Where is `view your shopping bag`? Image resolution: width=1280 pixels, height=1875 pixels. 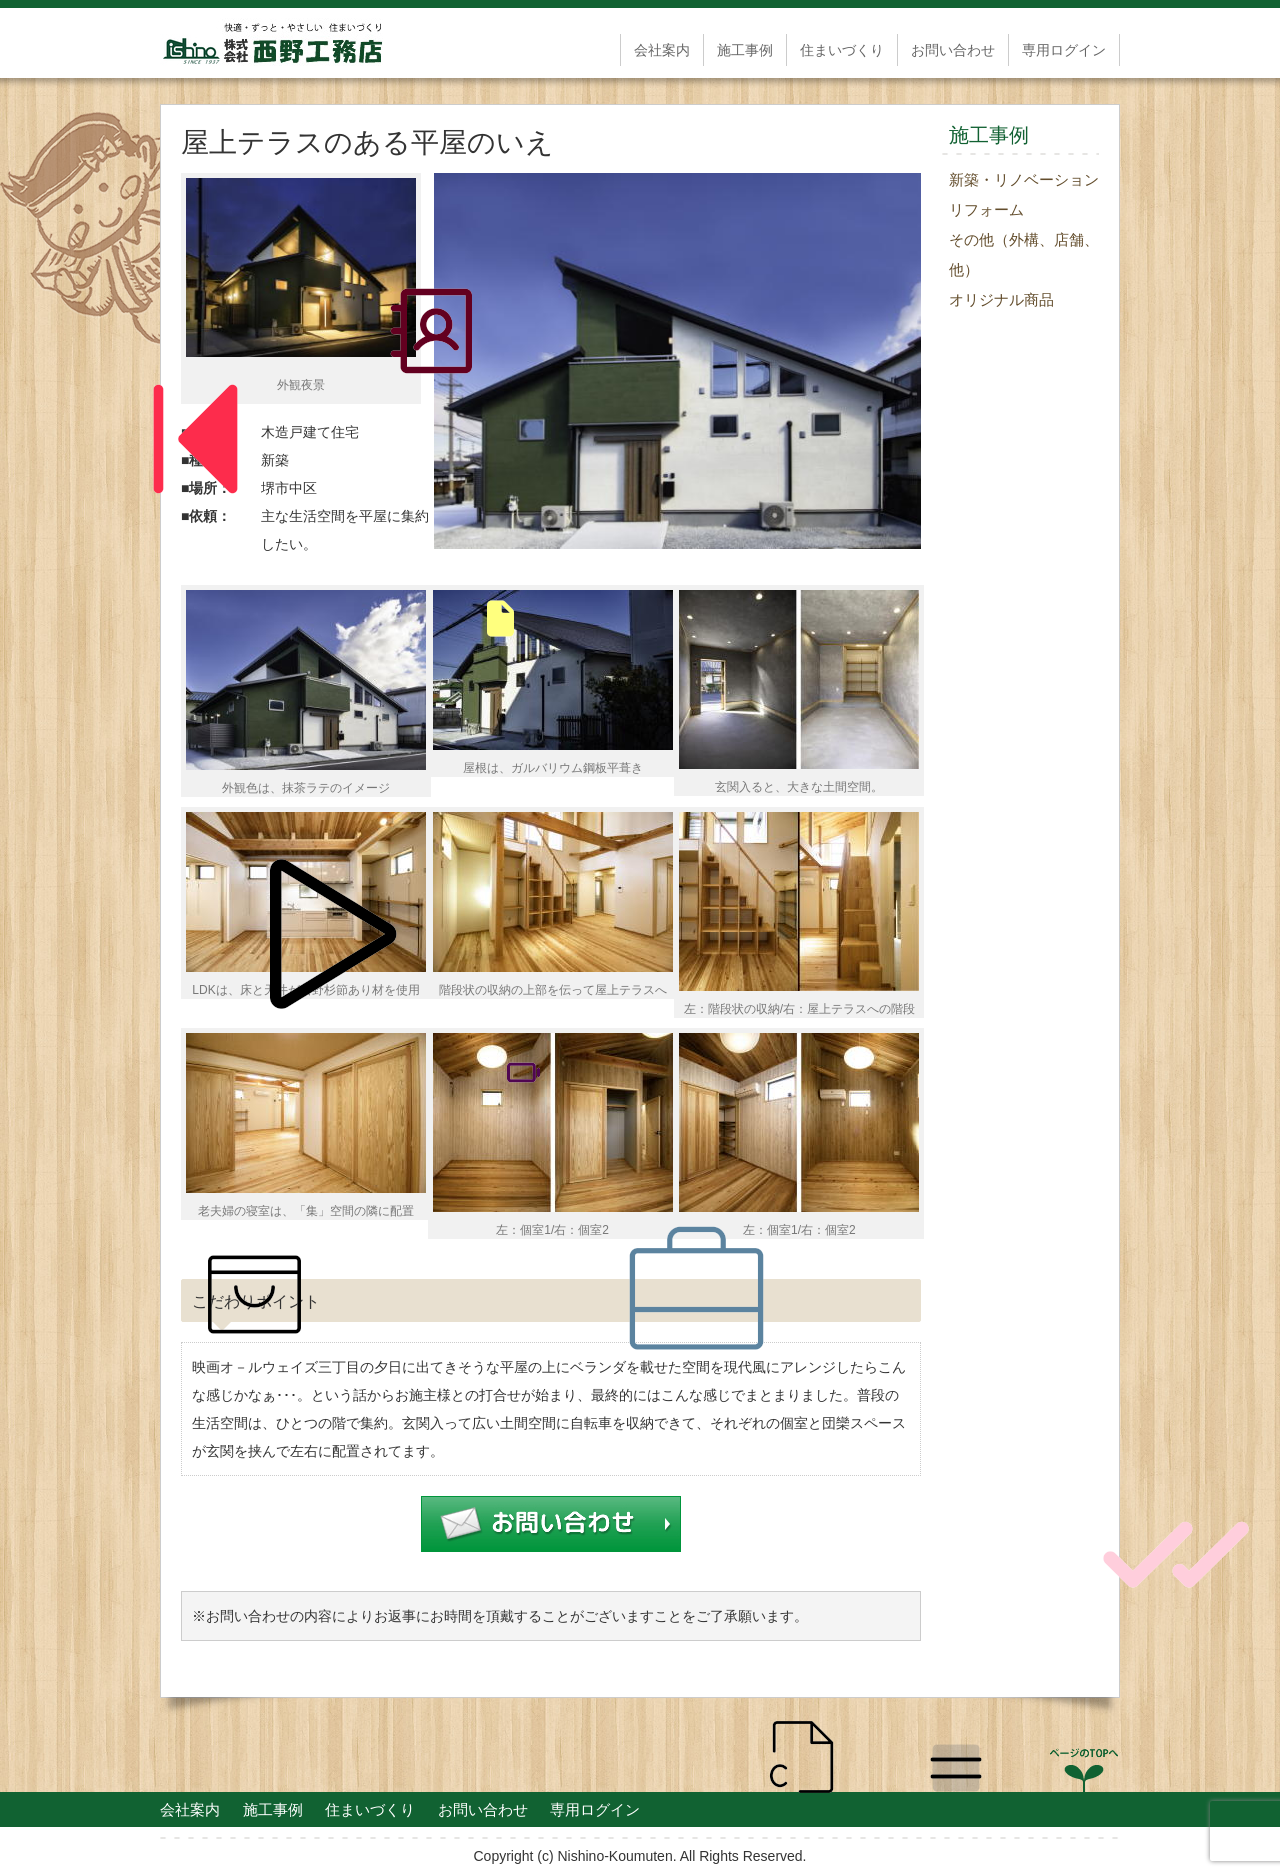
view your shopping bag is located at coordinates (254, 1294).